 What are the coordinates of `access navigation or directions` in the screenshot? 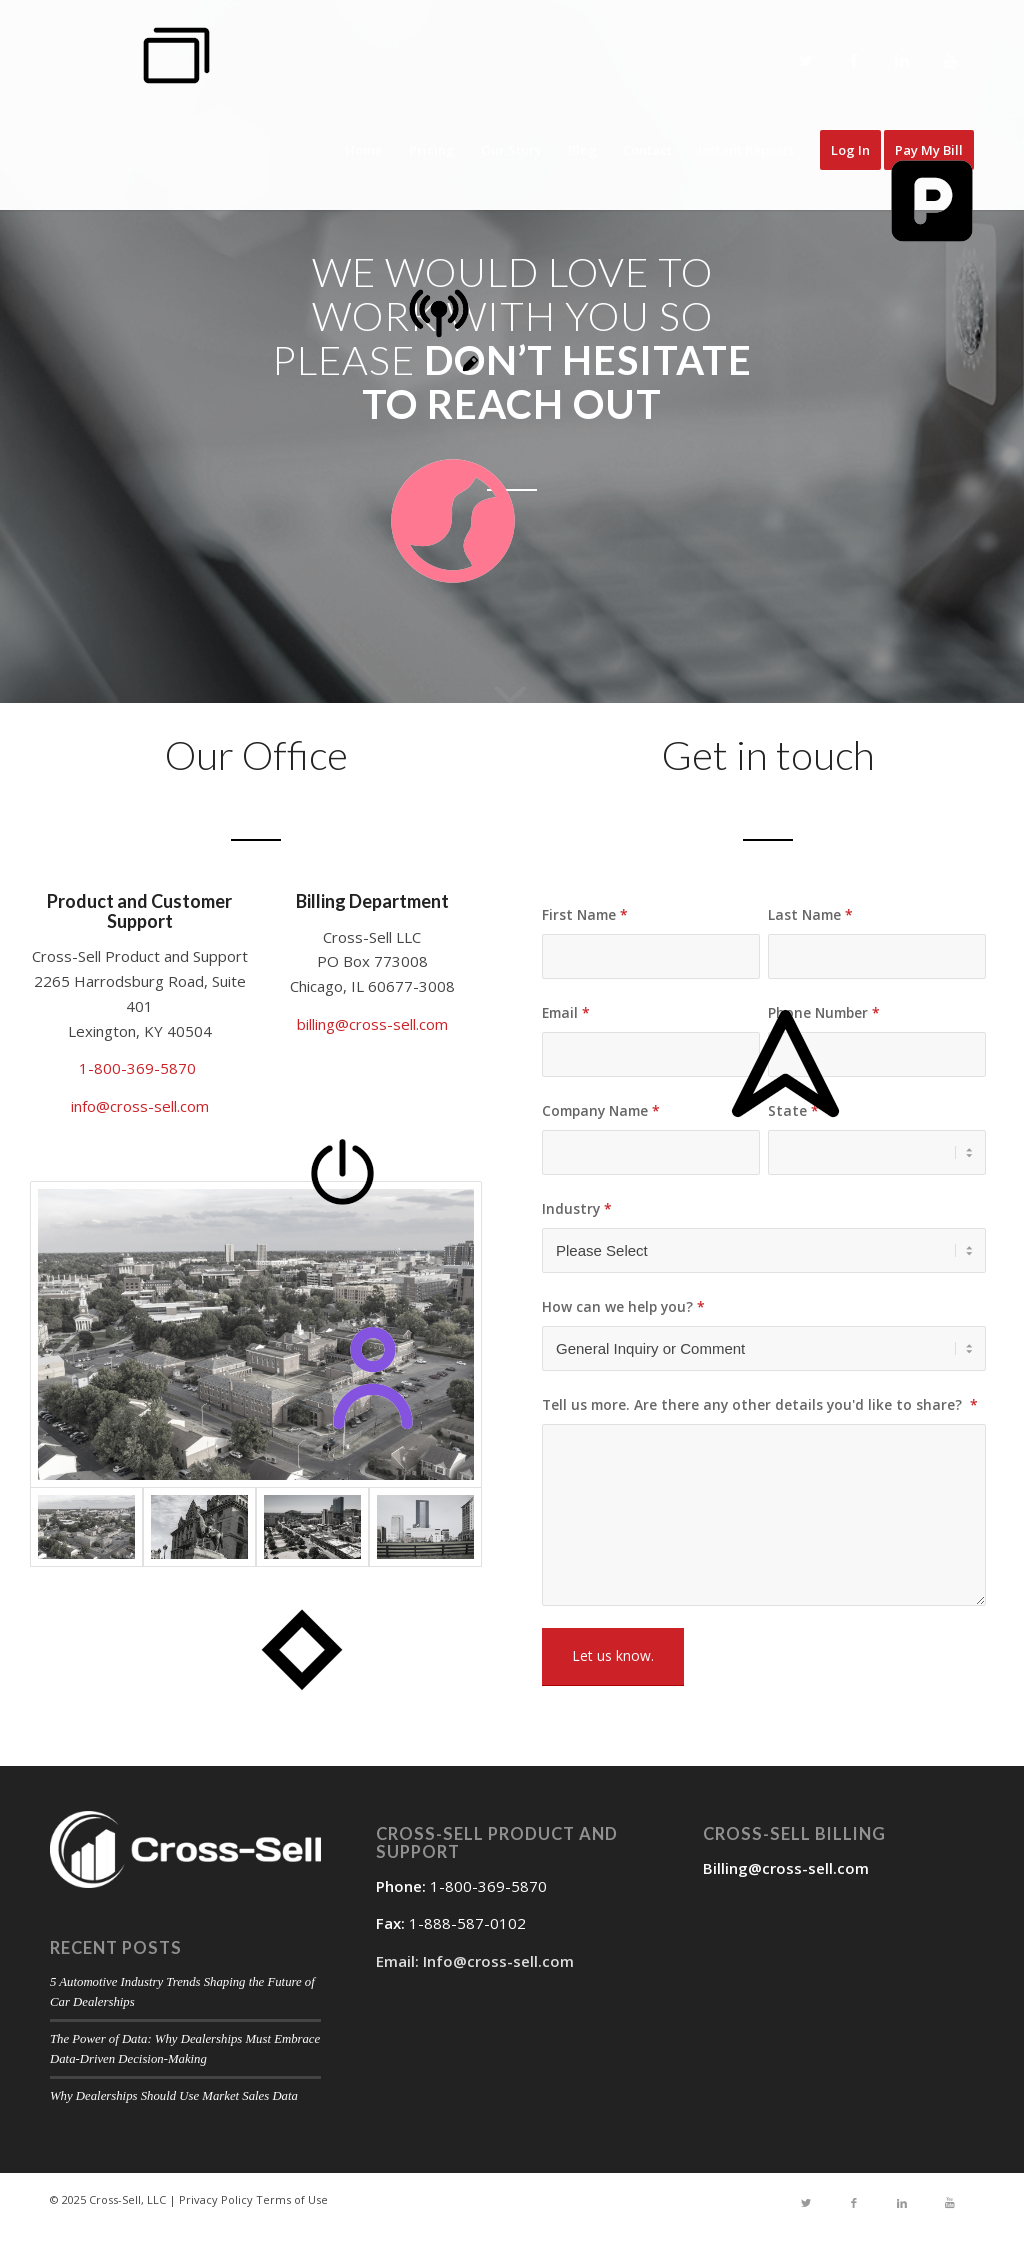 It's located at (785, 1069).